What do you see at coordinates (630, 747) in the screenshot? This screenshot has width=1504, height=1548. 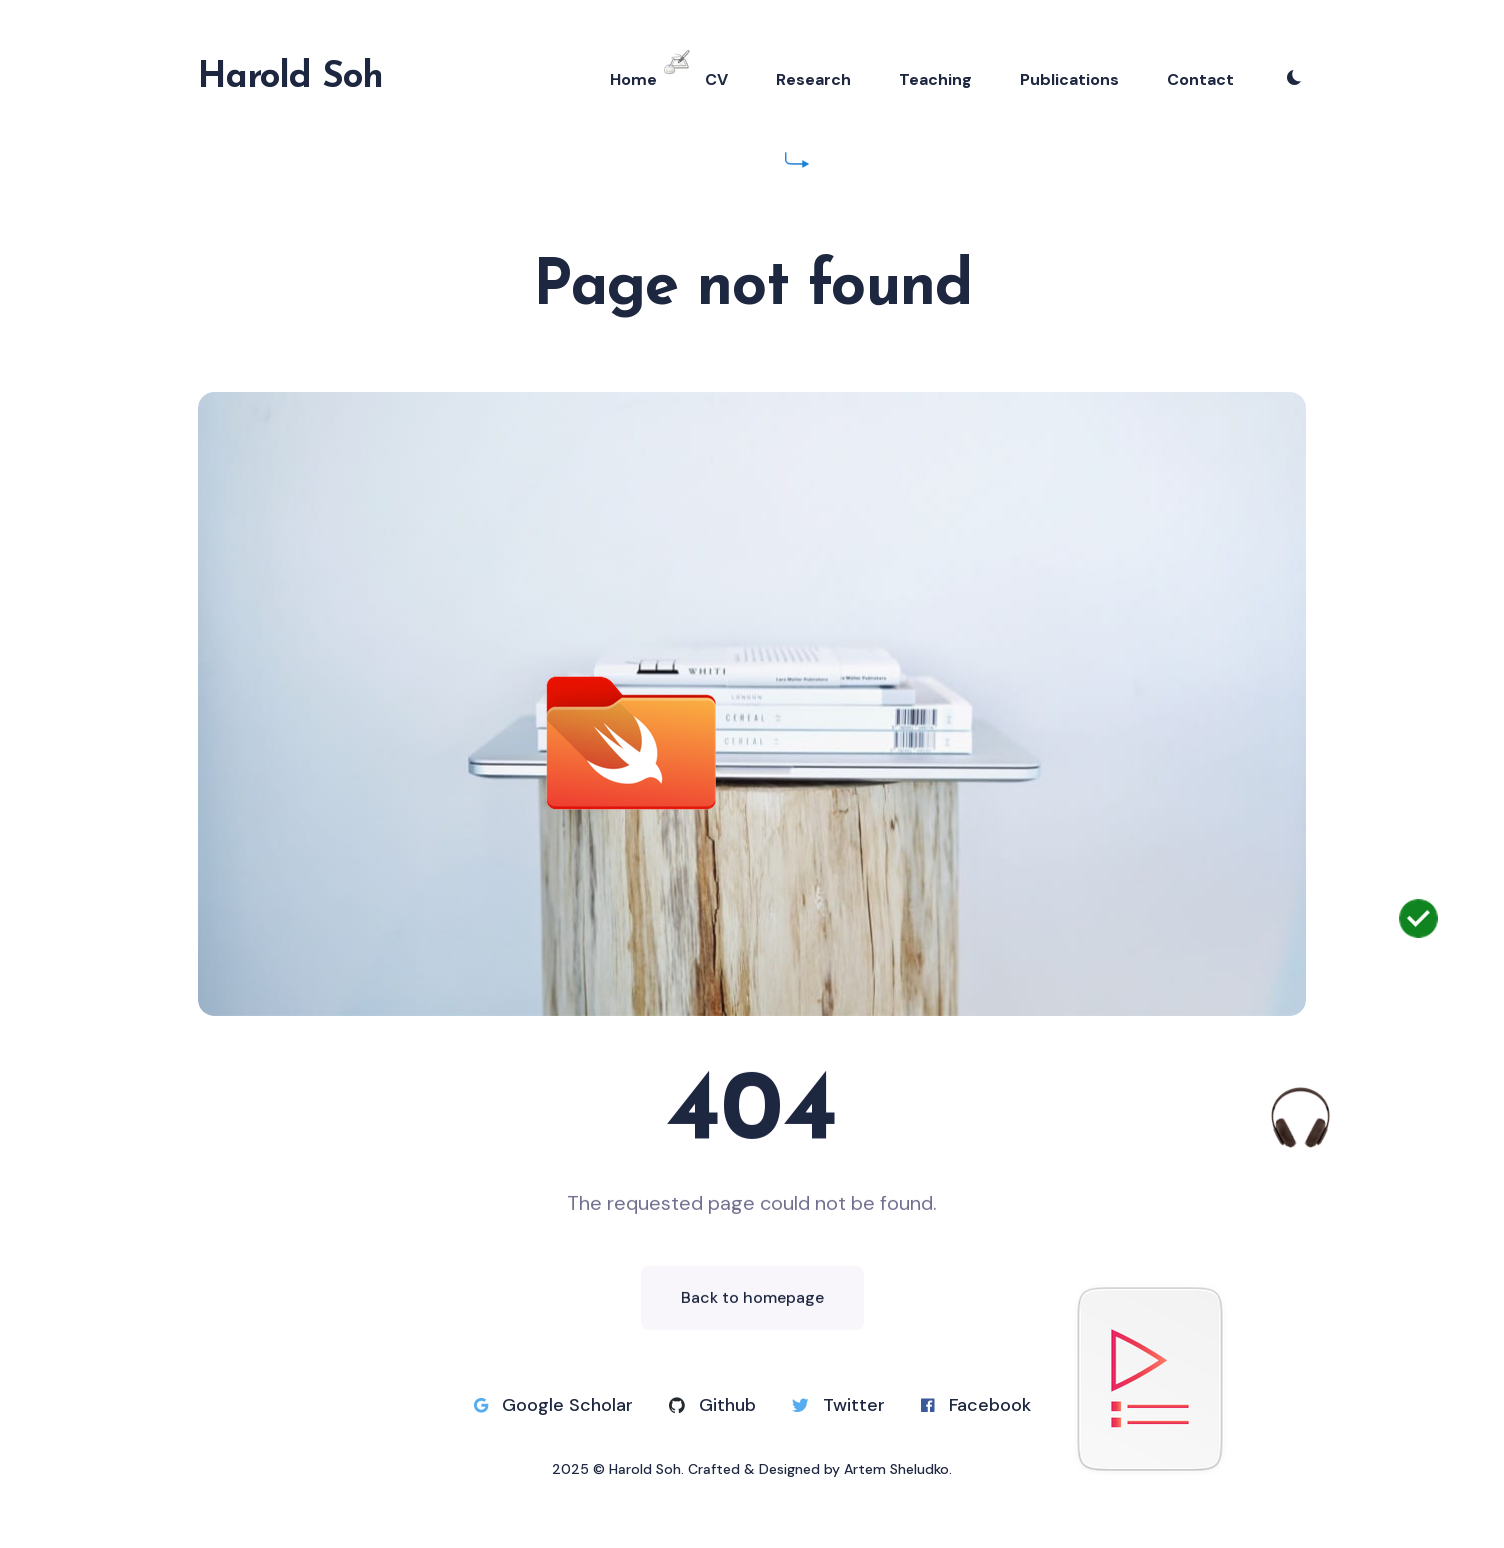 I see `folder containing swift programming projects` at bounding box center [630, 747].